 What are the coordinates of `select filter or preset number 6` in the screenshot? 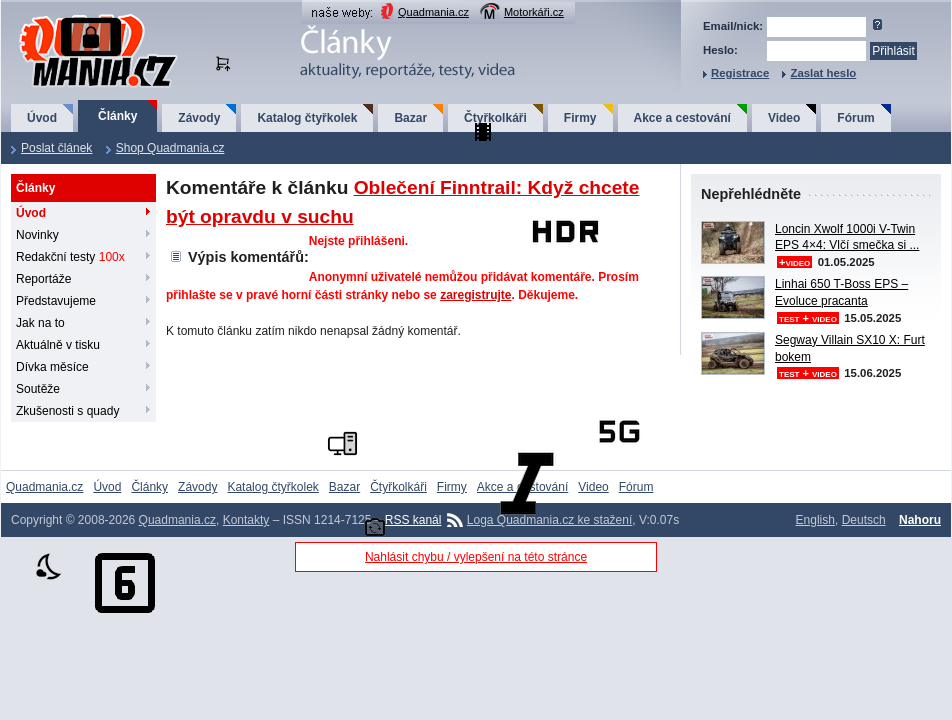 It's located at (125, 583).